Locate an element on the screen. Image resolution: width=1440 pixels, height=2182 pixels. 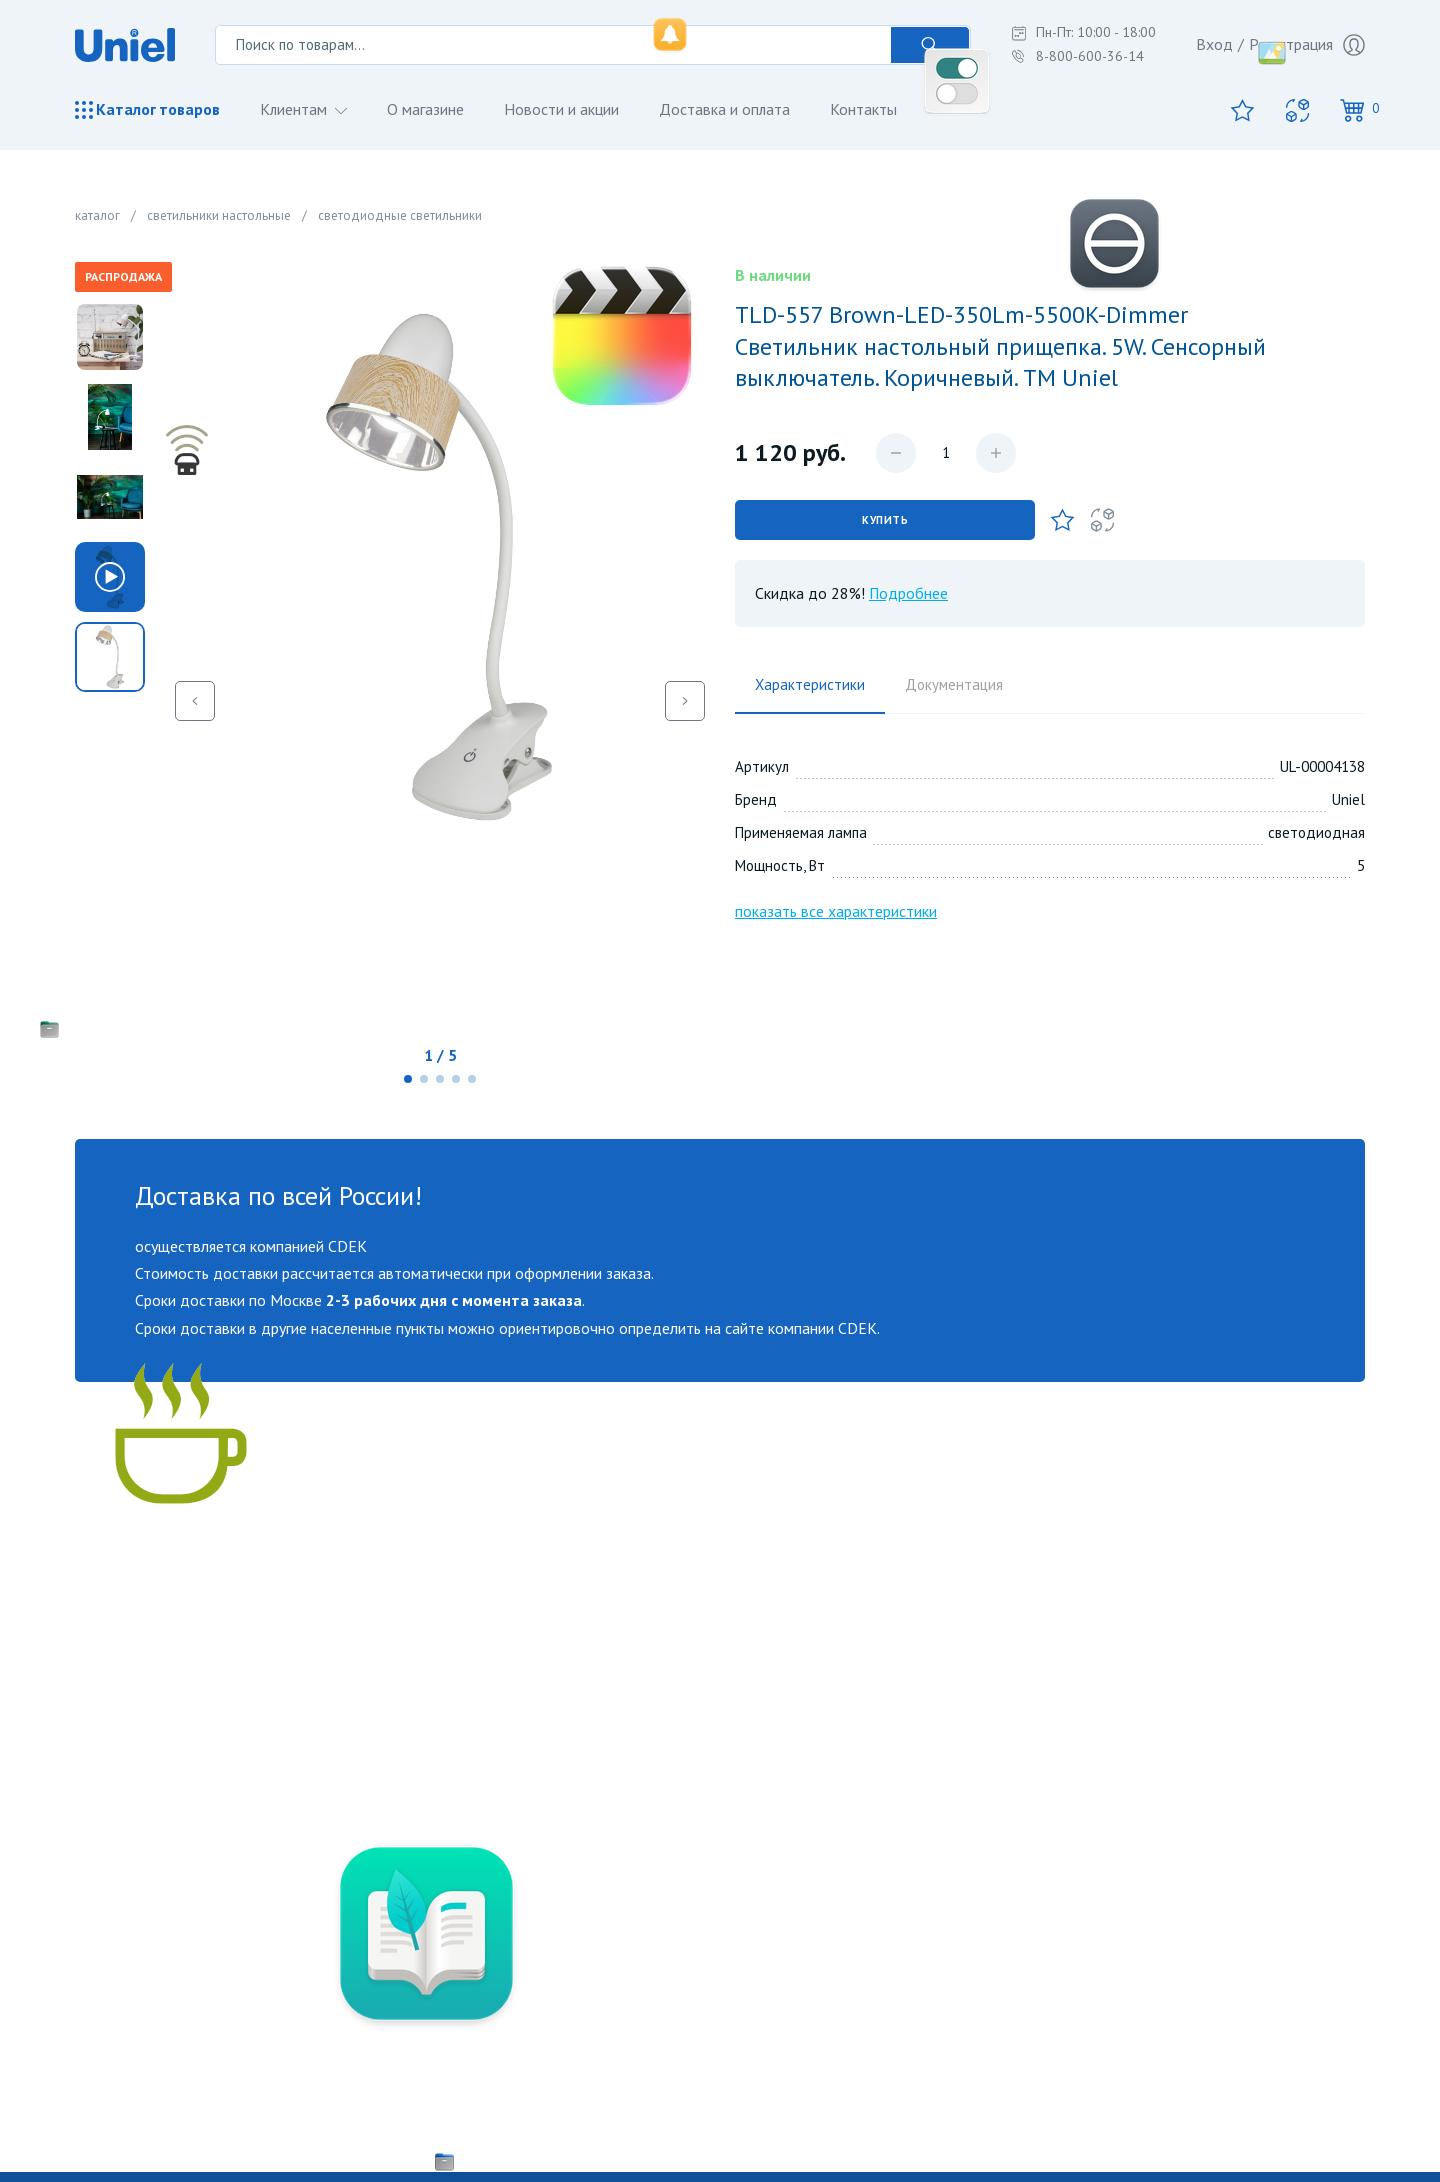
open the file manager application is located at coordinates (49, 1029).